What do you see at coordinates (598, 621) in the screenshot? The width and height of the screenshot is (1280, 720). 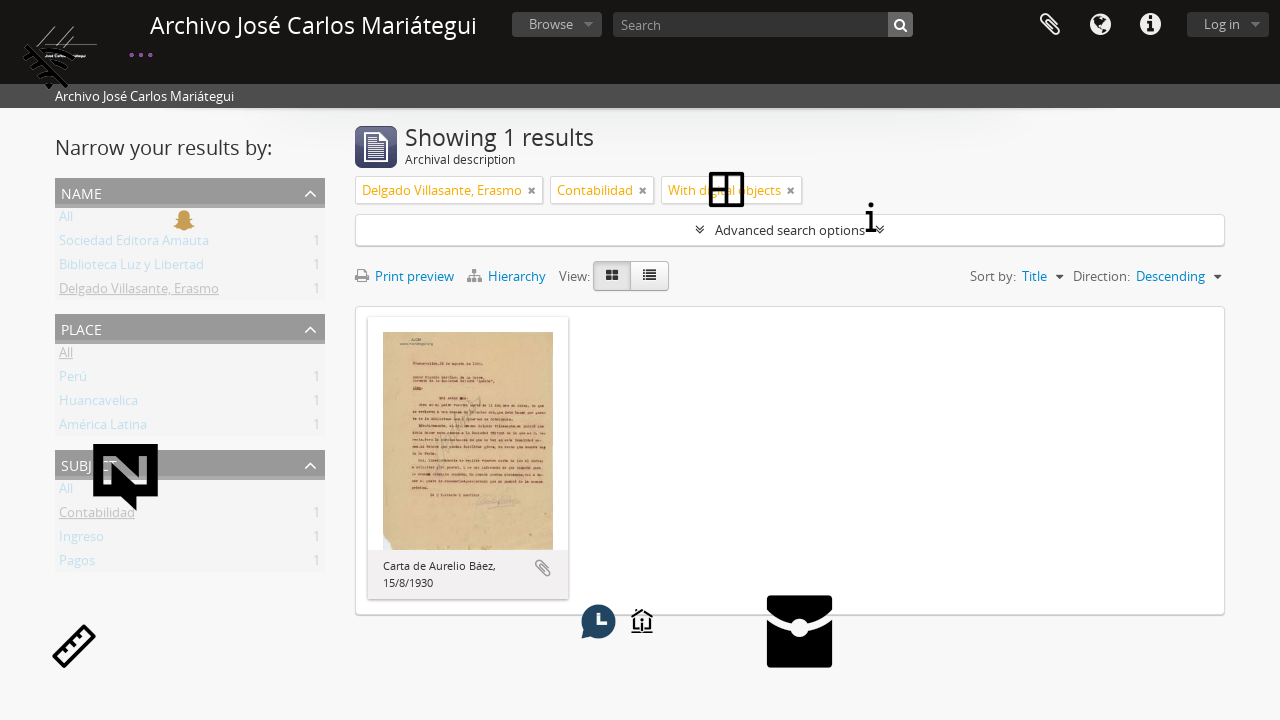 I see `view chat history` at bounding box center [598, 621].